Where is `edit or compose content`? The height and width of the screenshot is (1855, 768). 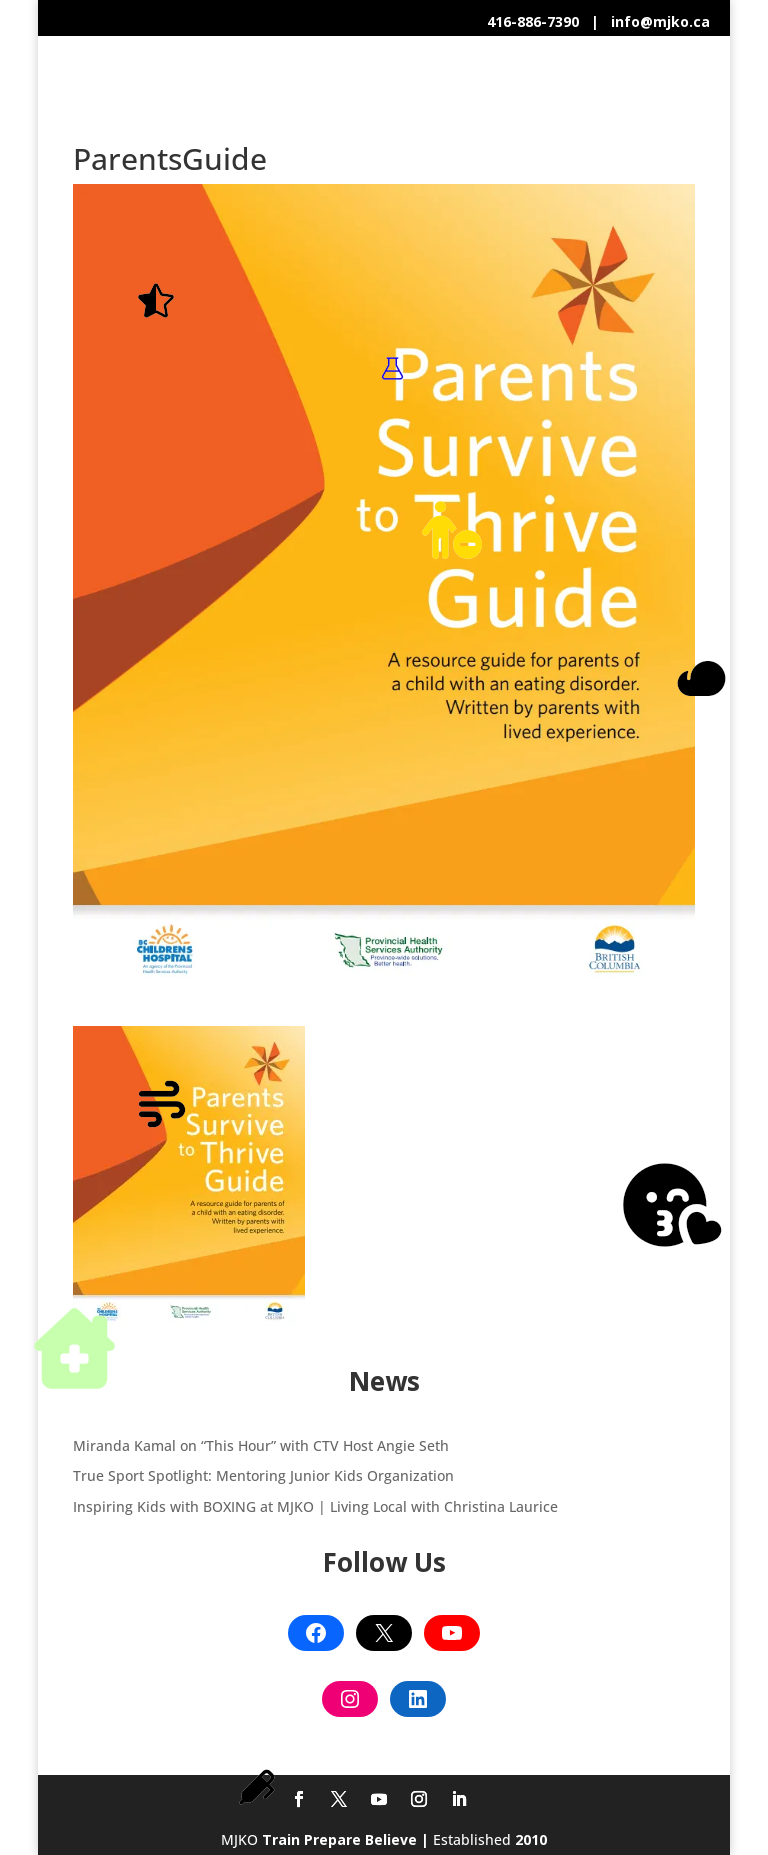 edit or compose content is located at coordinates (256, 1788).